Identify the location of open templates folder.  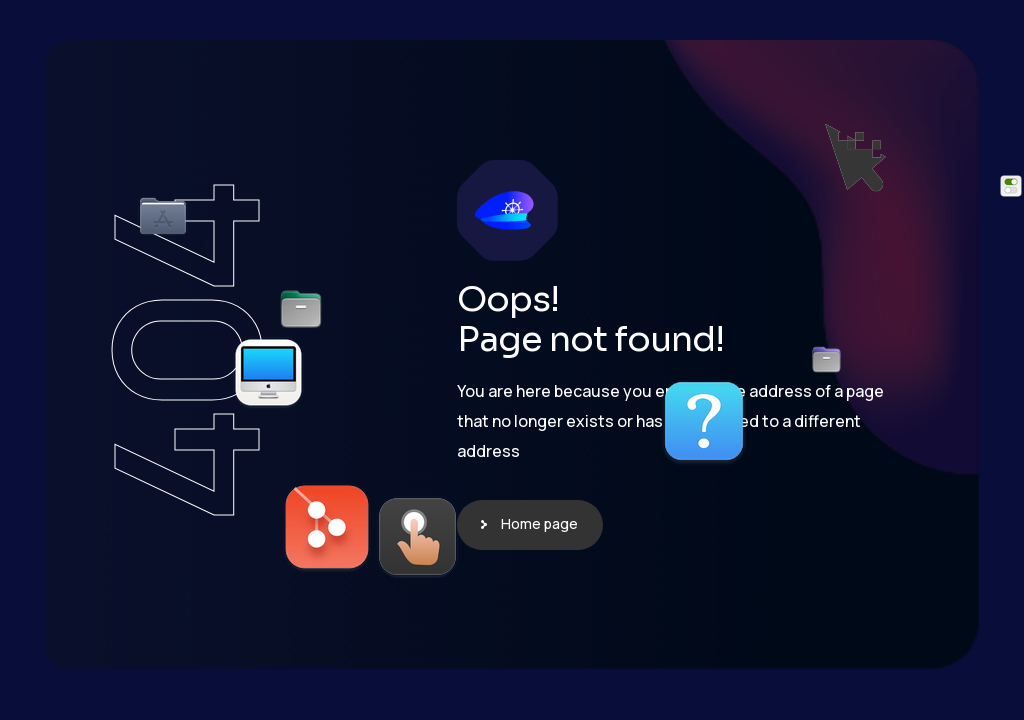
(163, 216).